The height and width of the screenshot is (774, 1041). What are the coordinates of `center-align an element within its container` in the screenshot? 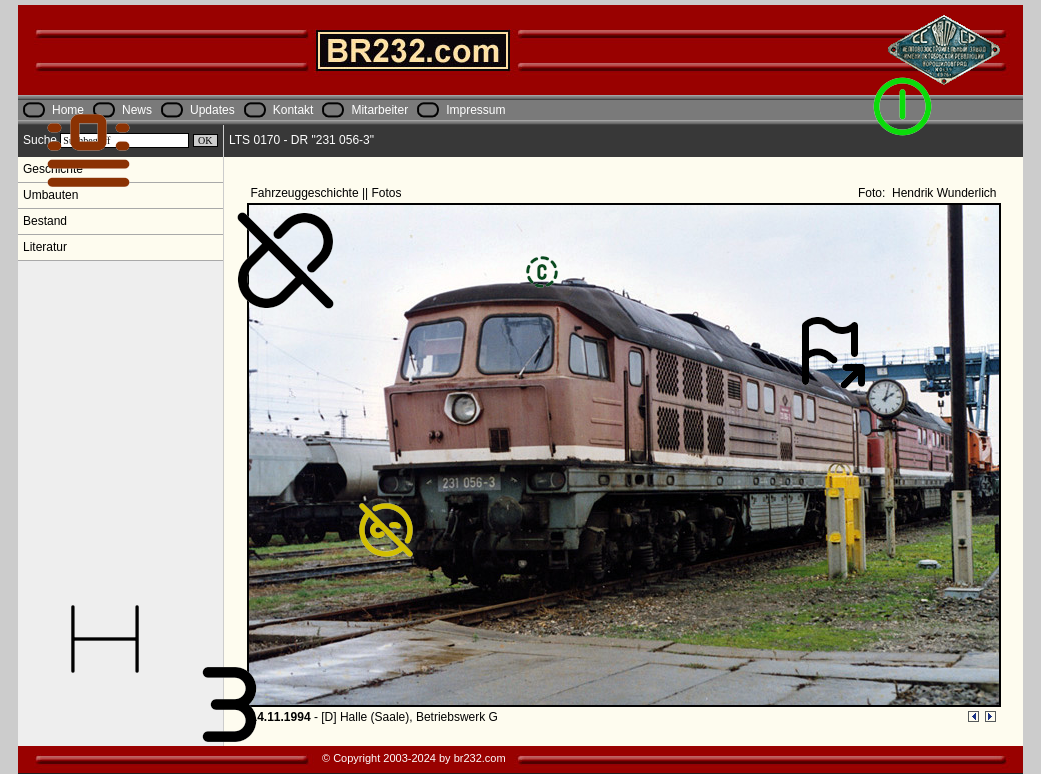 It's located at (88, 150).